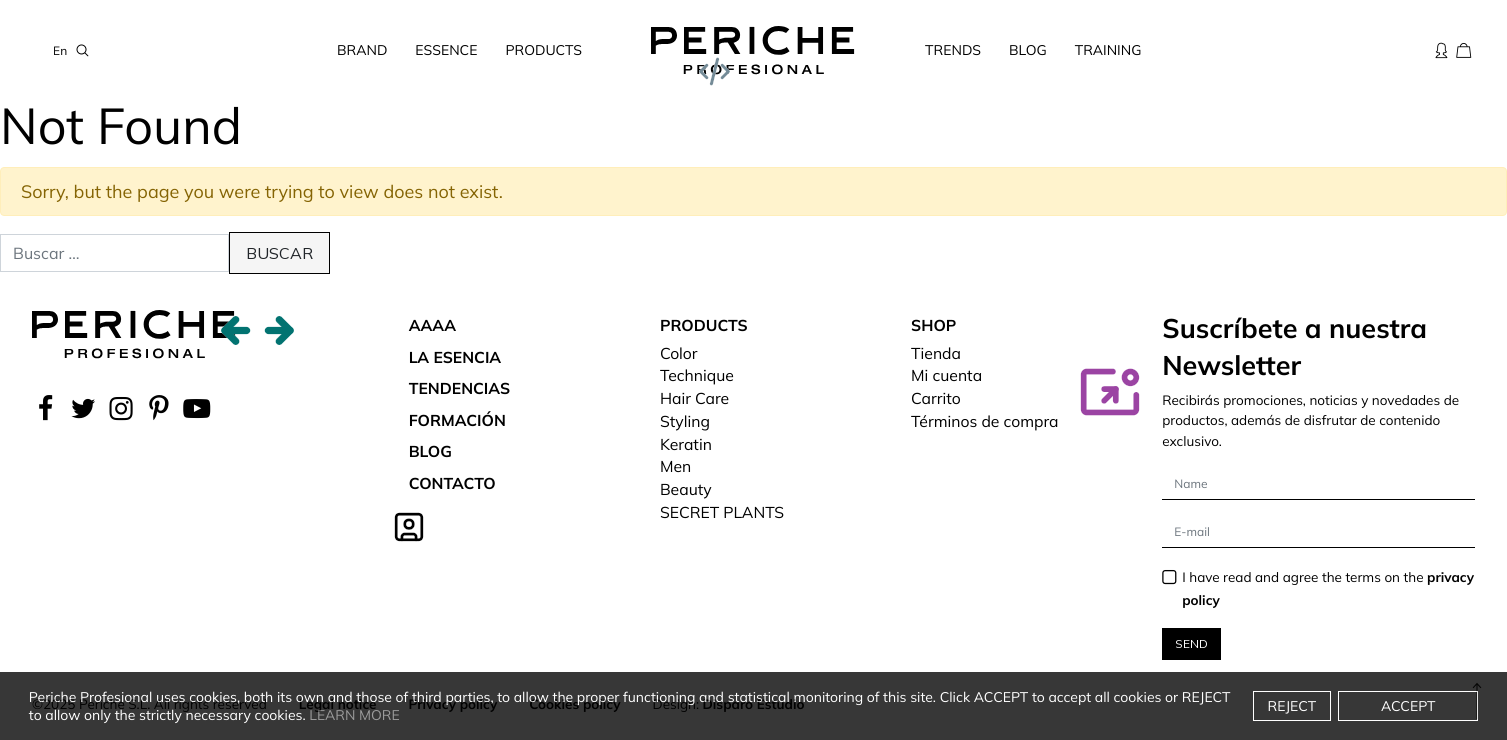 The height and width of the screenshot is (740, 1507). I want to click on view user profile, so click(409, 527).